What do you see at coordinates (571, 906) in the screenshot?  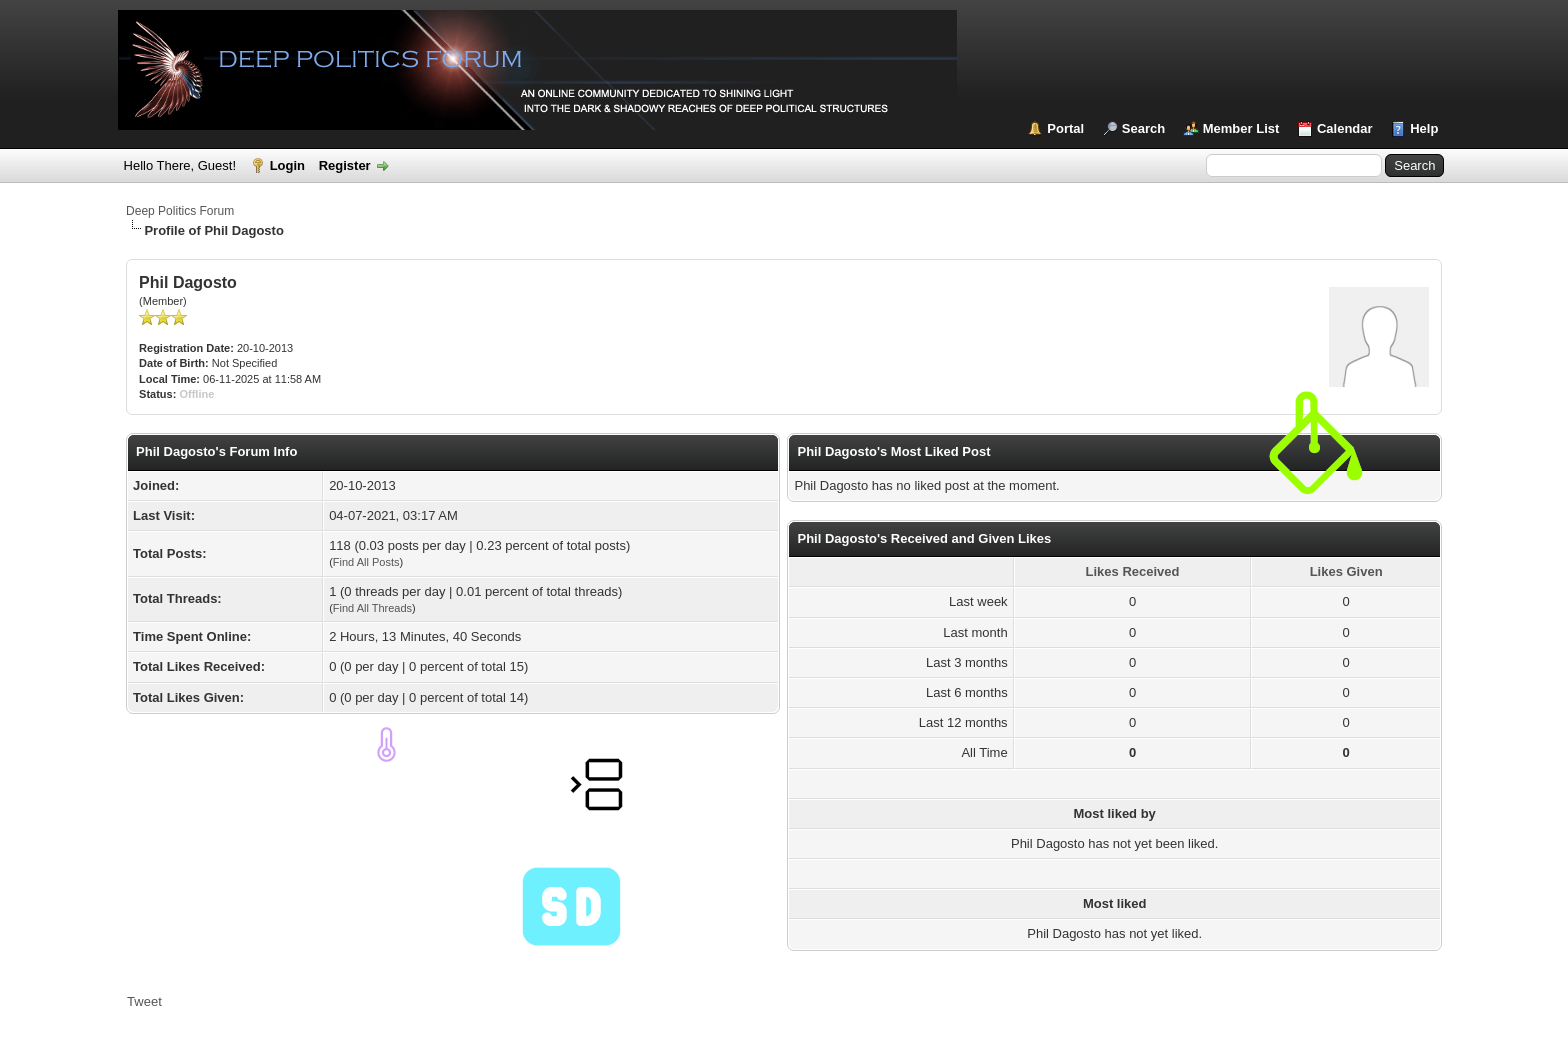 I see `indicates standard definition video quality` at bounding box center [571, 906].